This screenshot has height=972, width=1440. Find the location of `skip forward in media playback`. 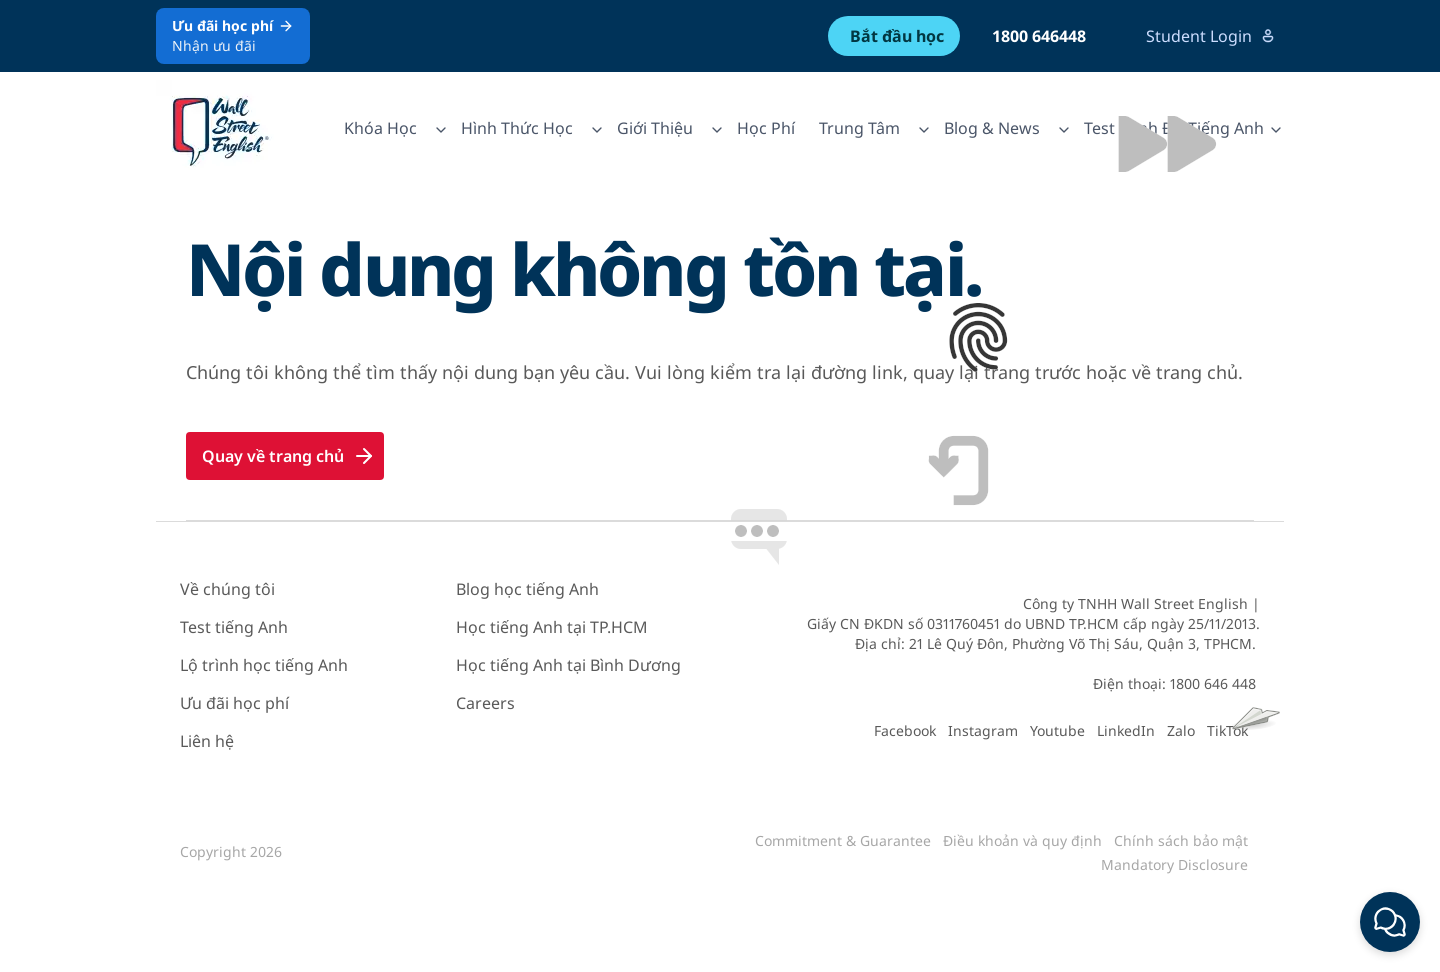

skip forward in media playback is located at coordinates (1168, 144).